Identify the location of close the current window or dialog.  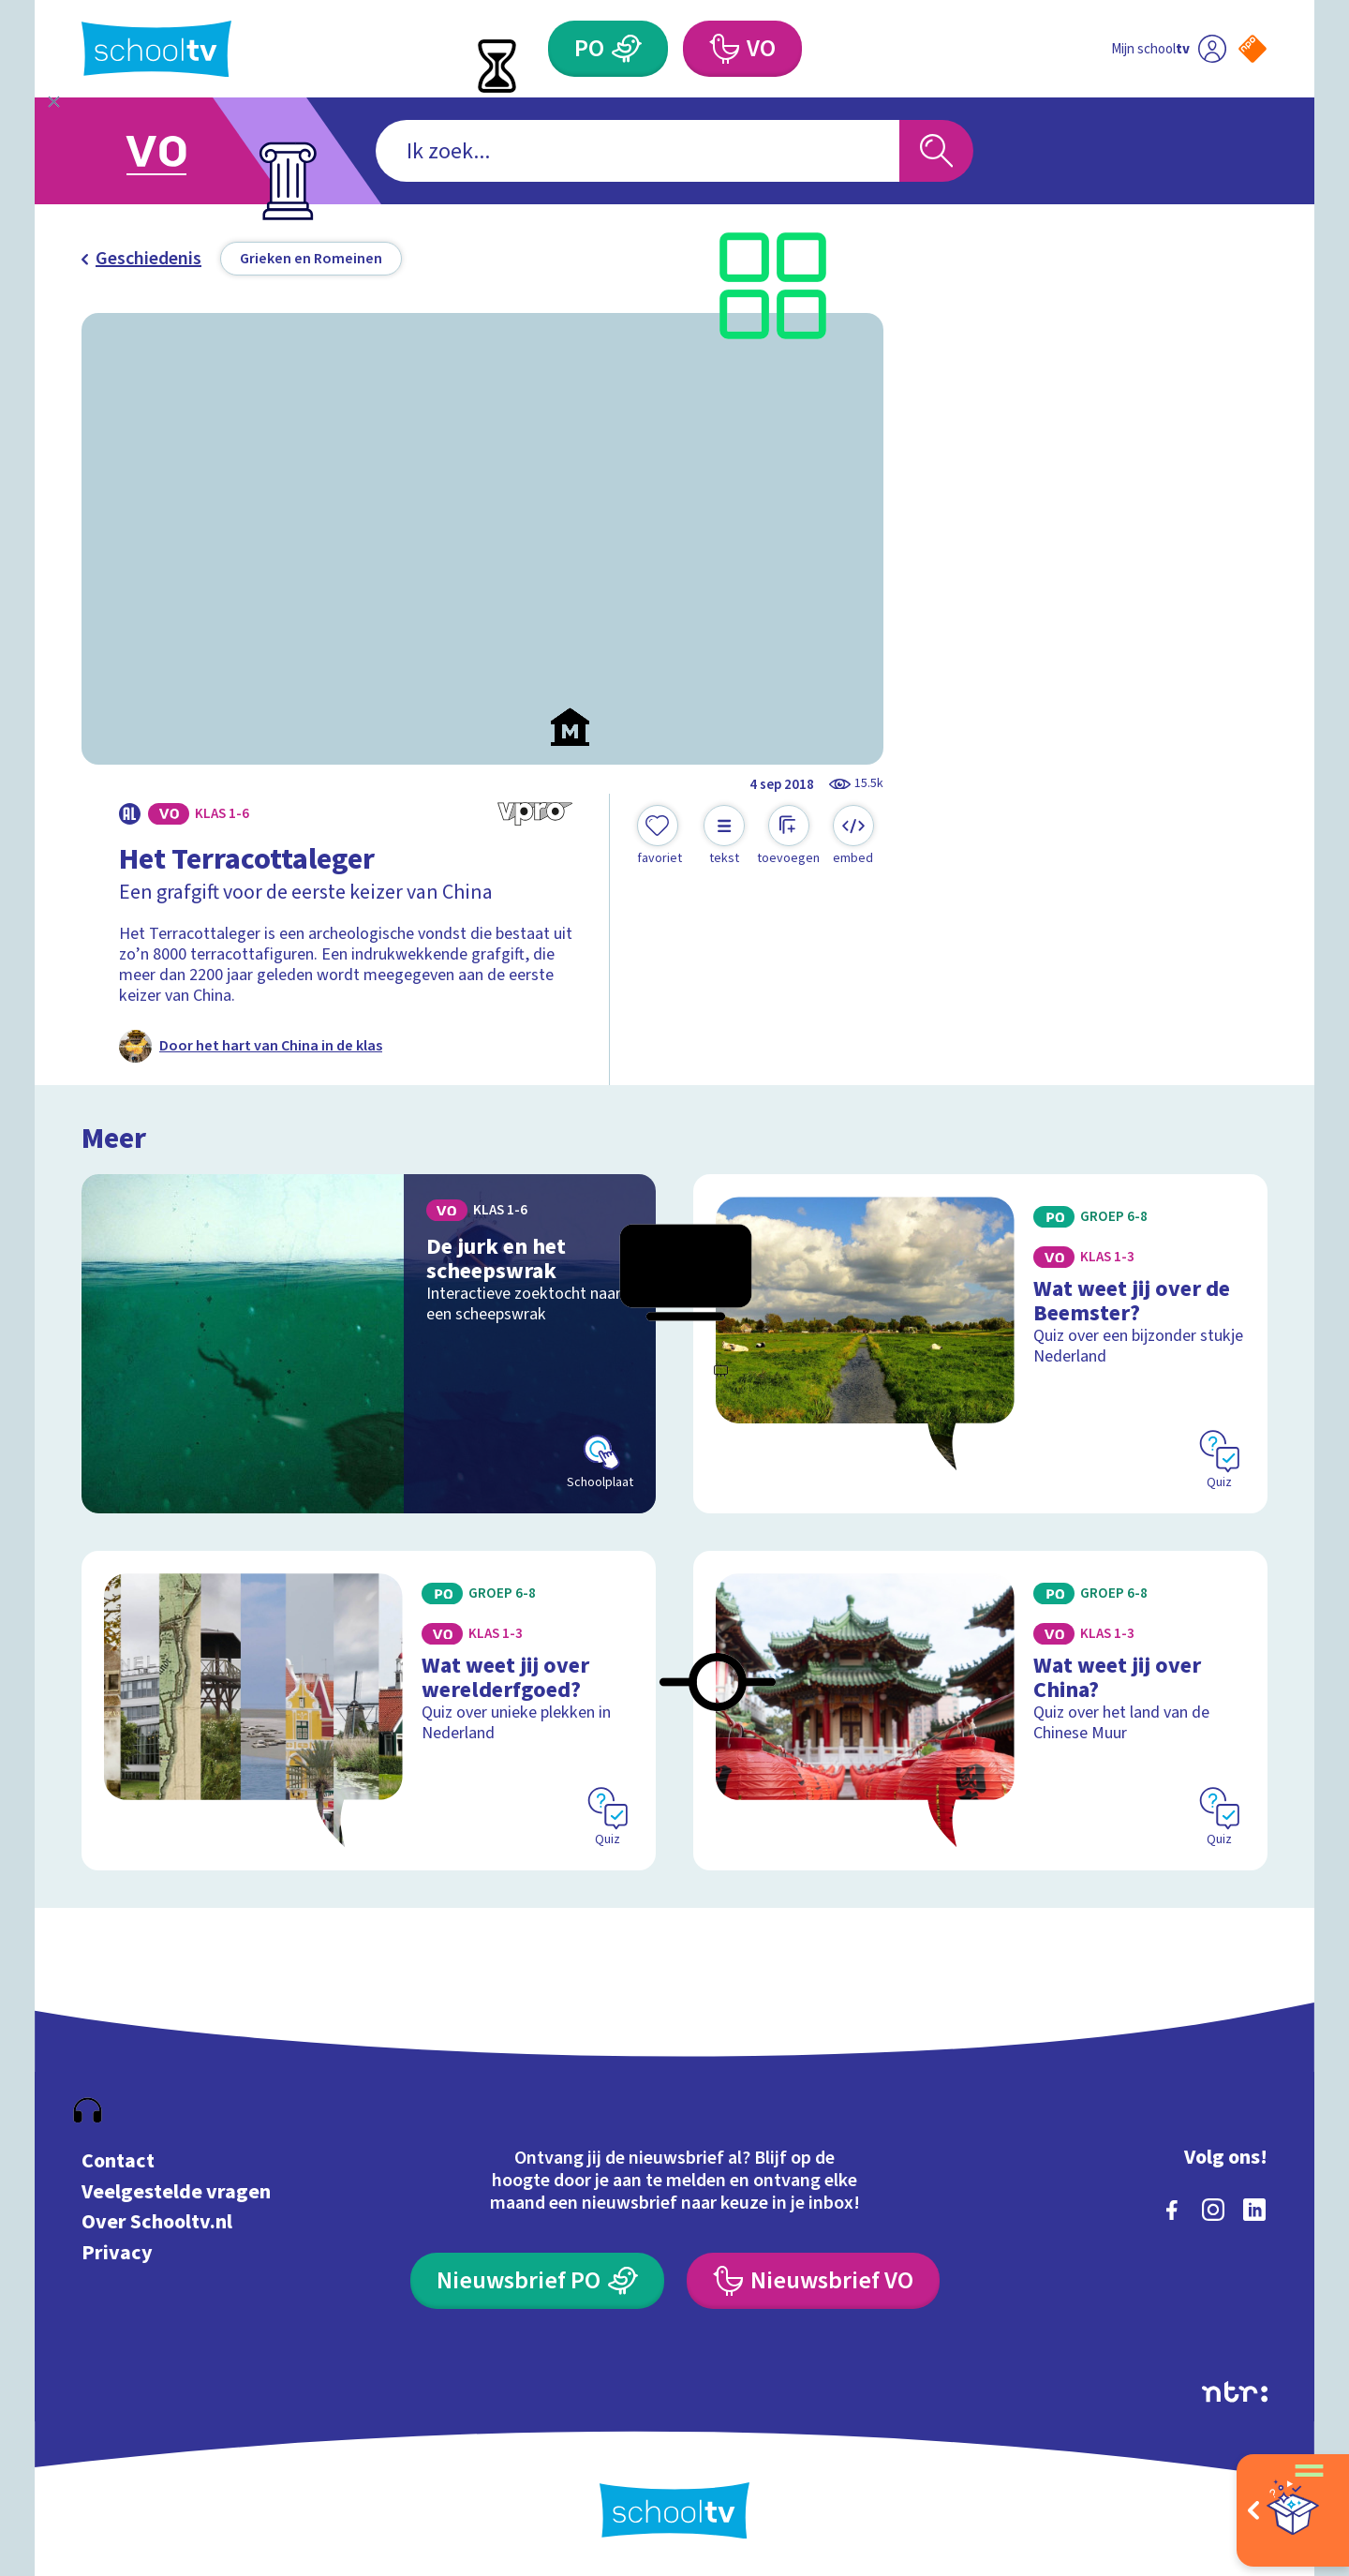
(53, 101).